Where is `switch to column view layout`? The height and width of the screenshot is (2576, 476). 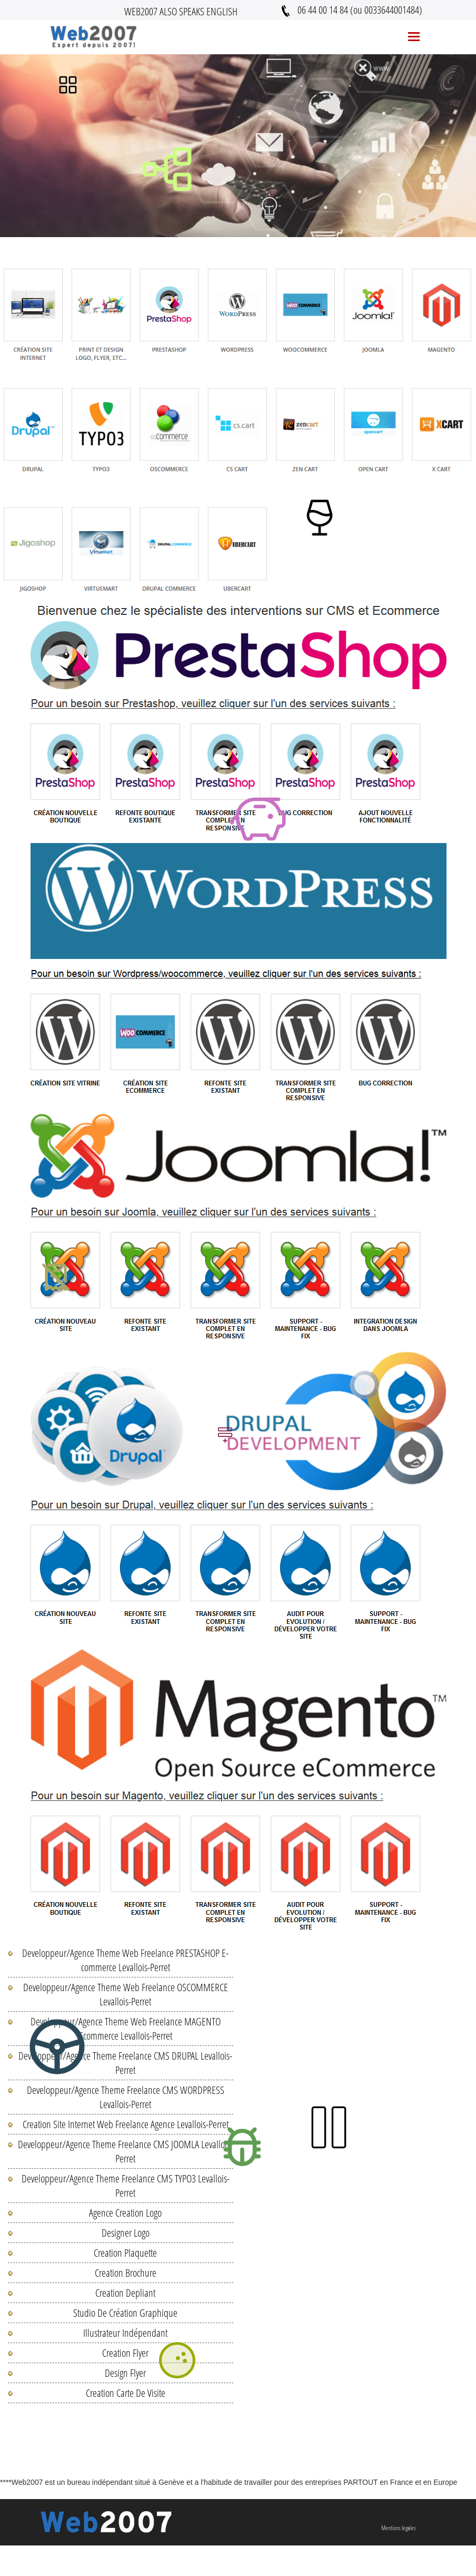
switch to column view layout is located at coordinates (329, 2127).